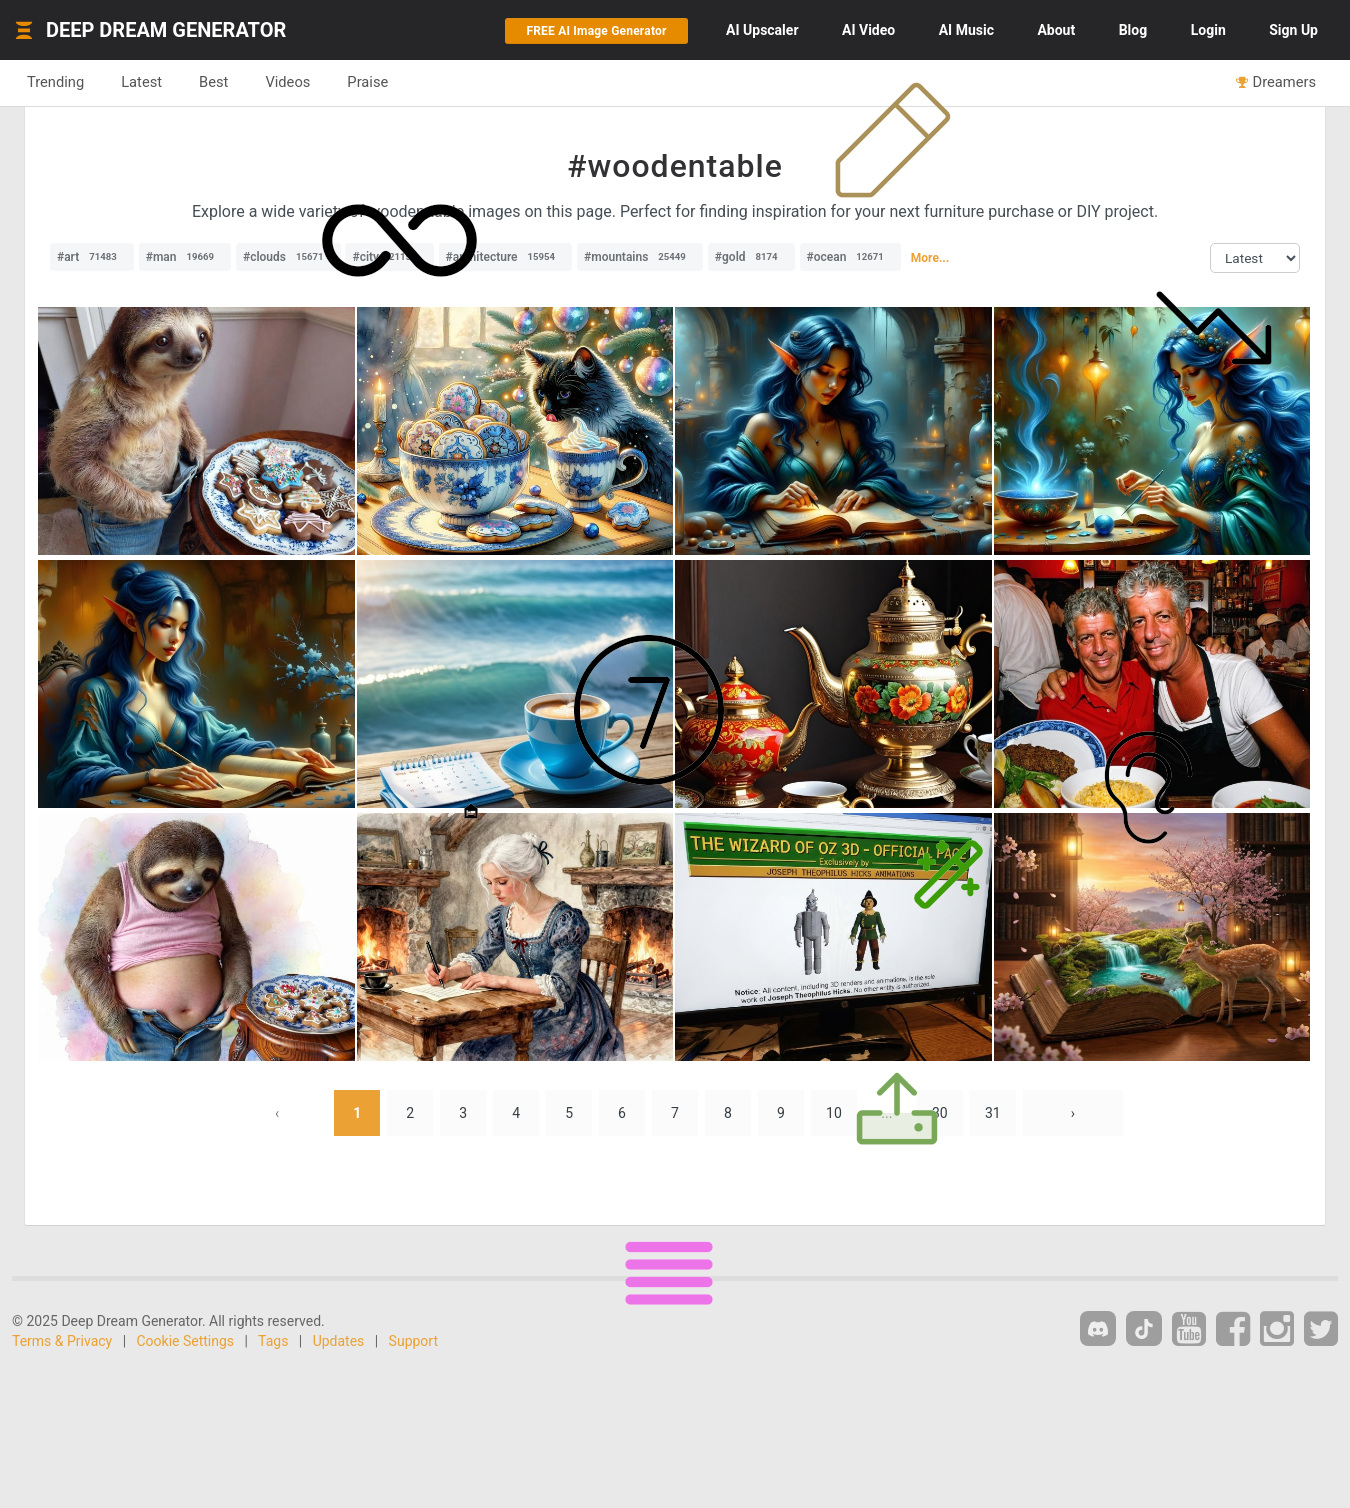  What do you see at coordinates (471, 811) in the screenshot?
I see `find nearby overnight shelters` at bounding box center [471, 811].